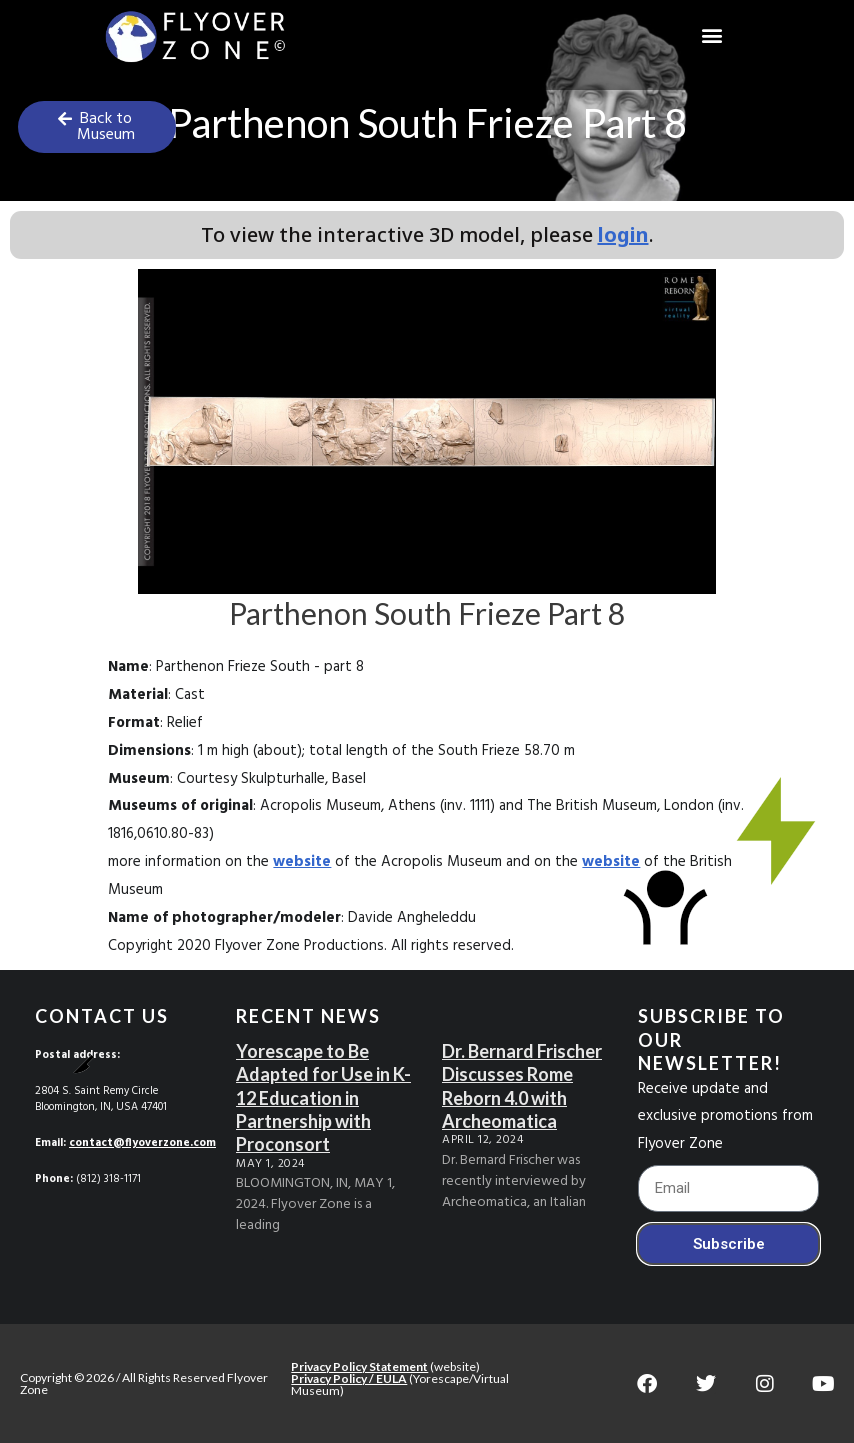 The height and width of the screenshot is (1443, 854). What do you see at coordinates (776, 831) in the screenshot?
I see `turn on device flashlight` at bounding box center [776, 831].